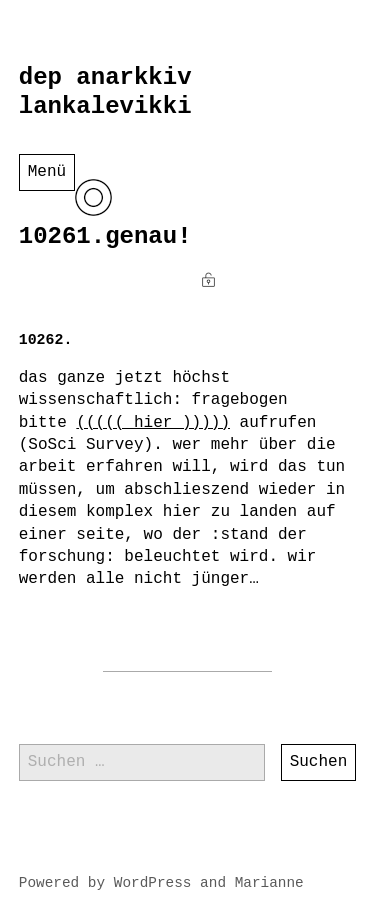  I want to click on unlocked or unsecured state, so click(208, 280).